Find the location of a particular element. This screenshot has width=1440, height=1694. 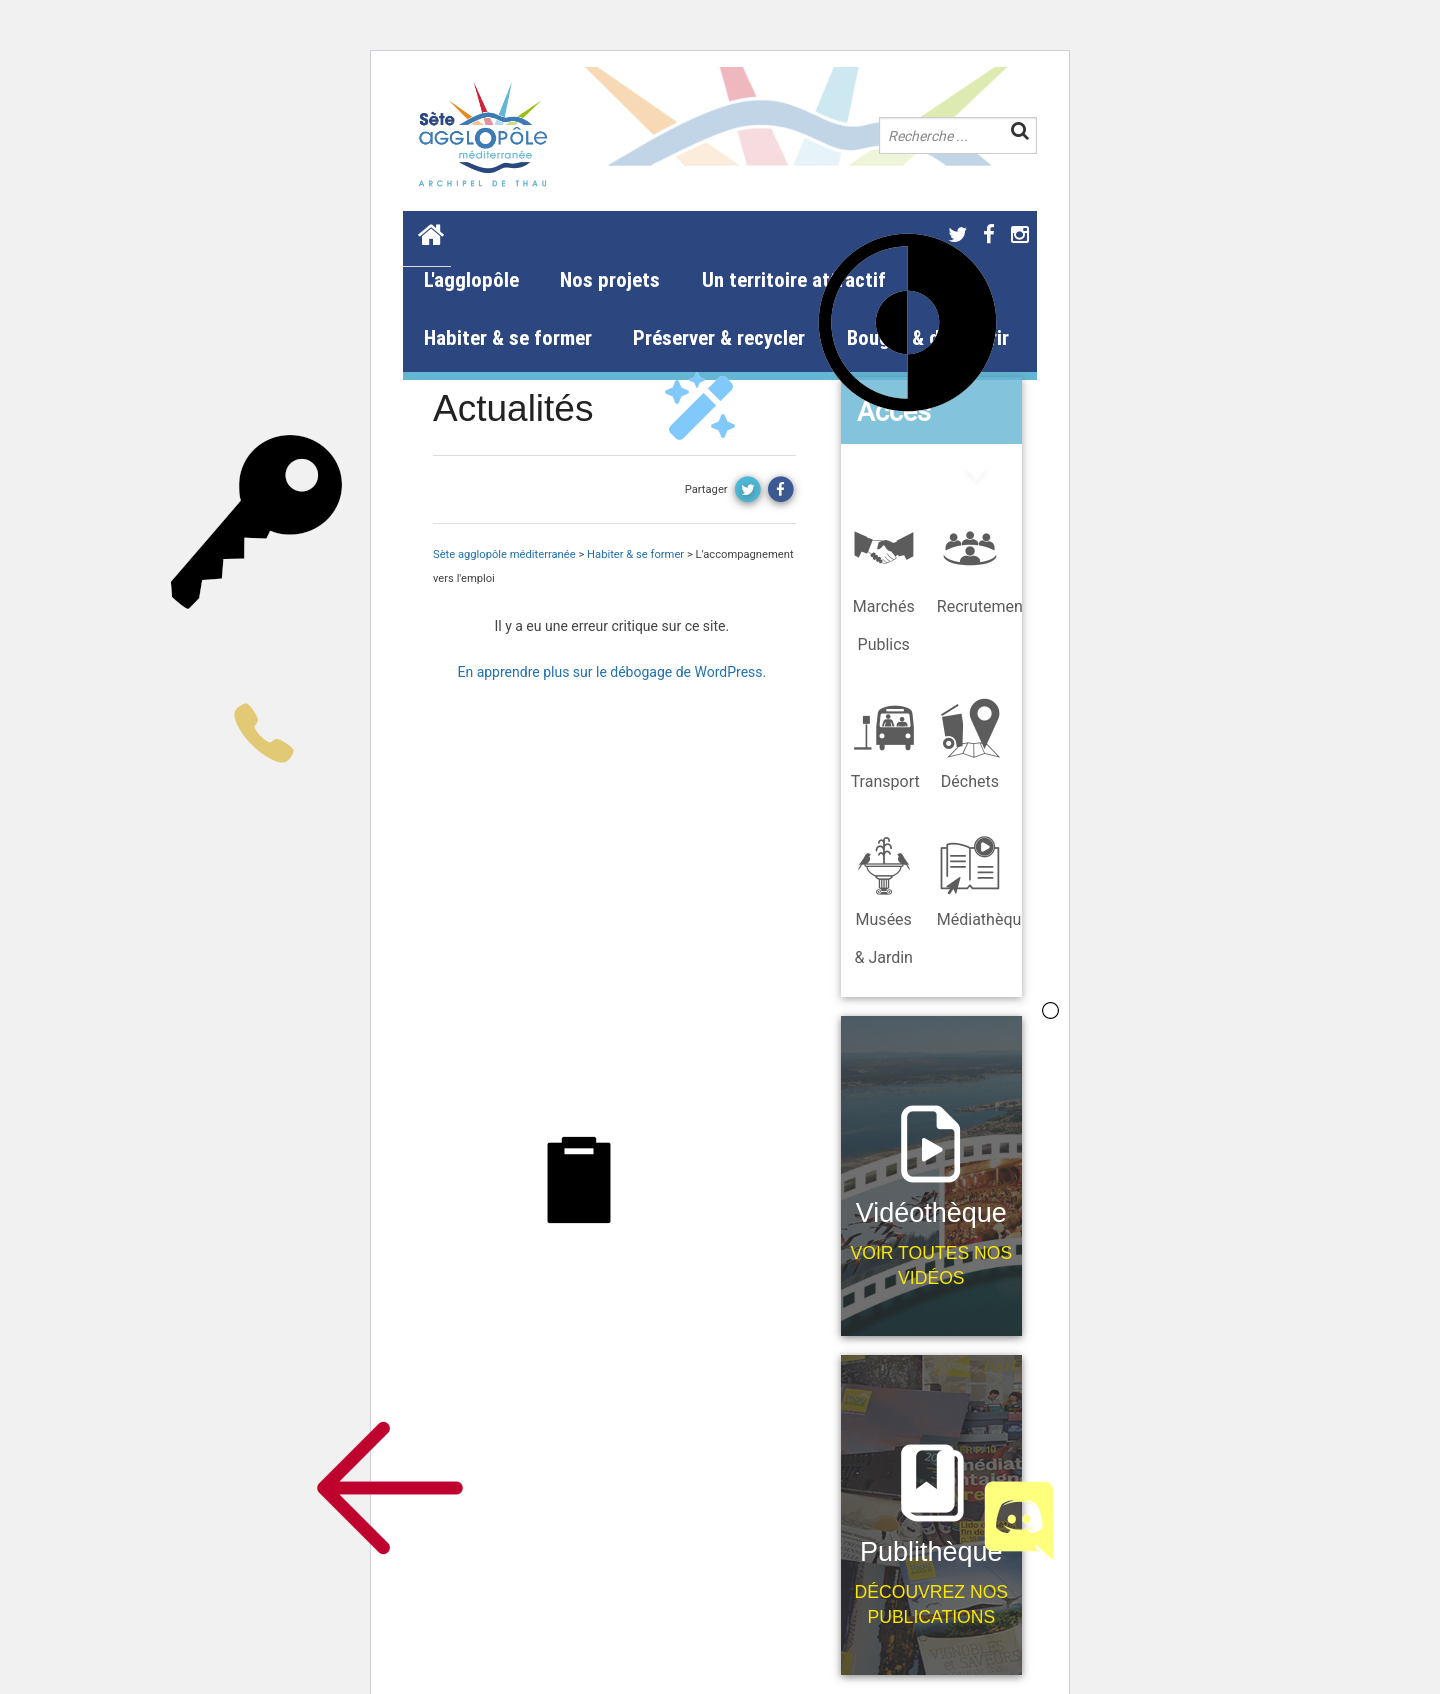

access security or password settings is located at coordinates (255, 522).